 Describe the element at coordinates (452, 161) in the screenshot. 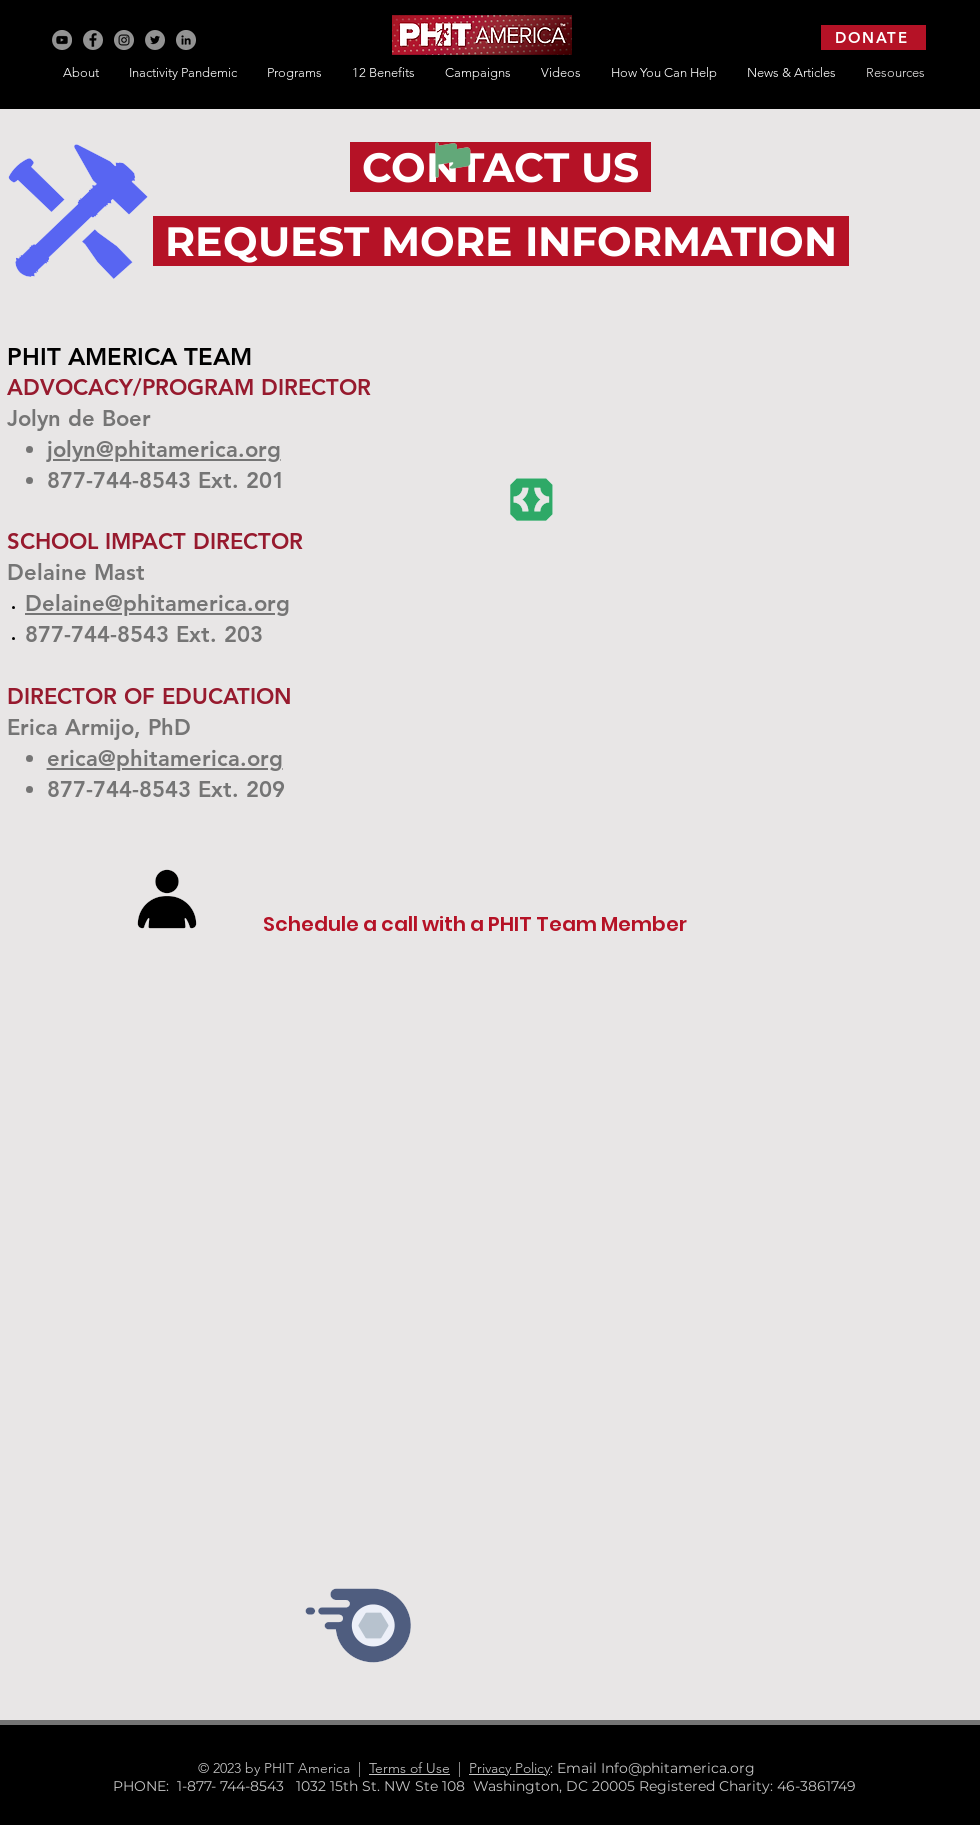

I see `report or flag a message` at that location.